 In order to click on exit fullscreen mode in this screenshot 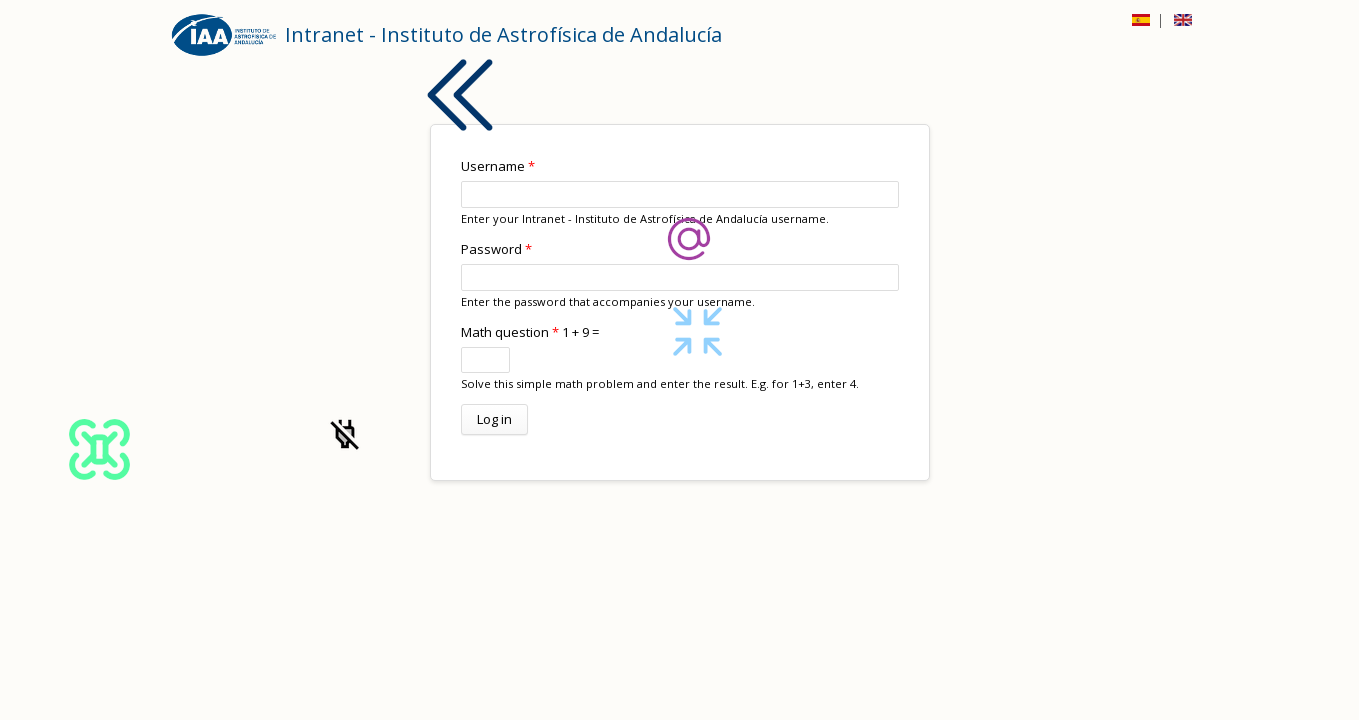, I will do `click(697, 331)`.